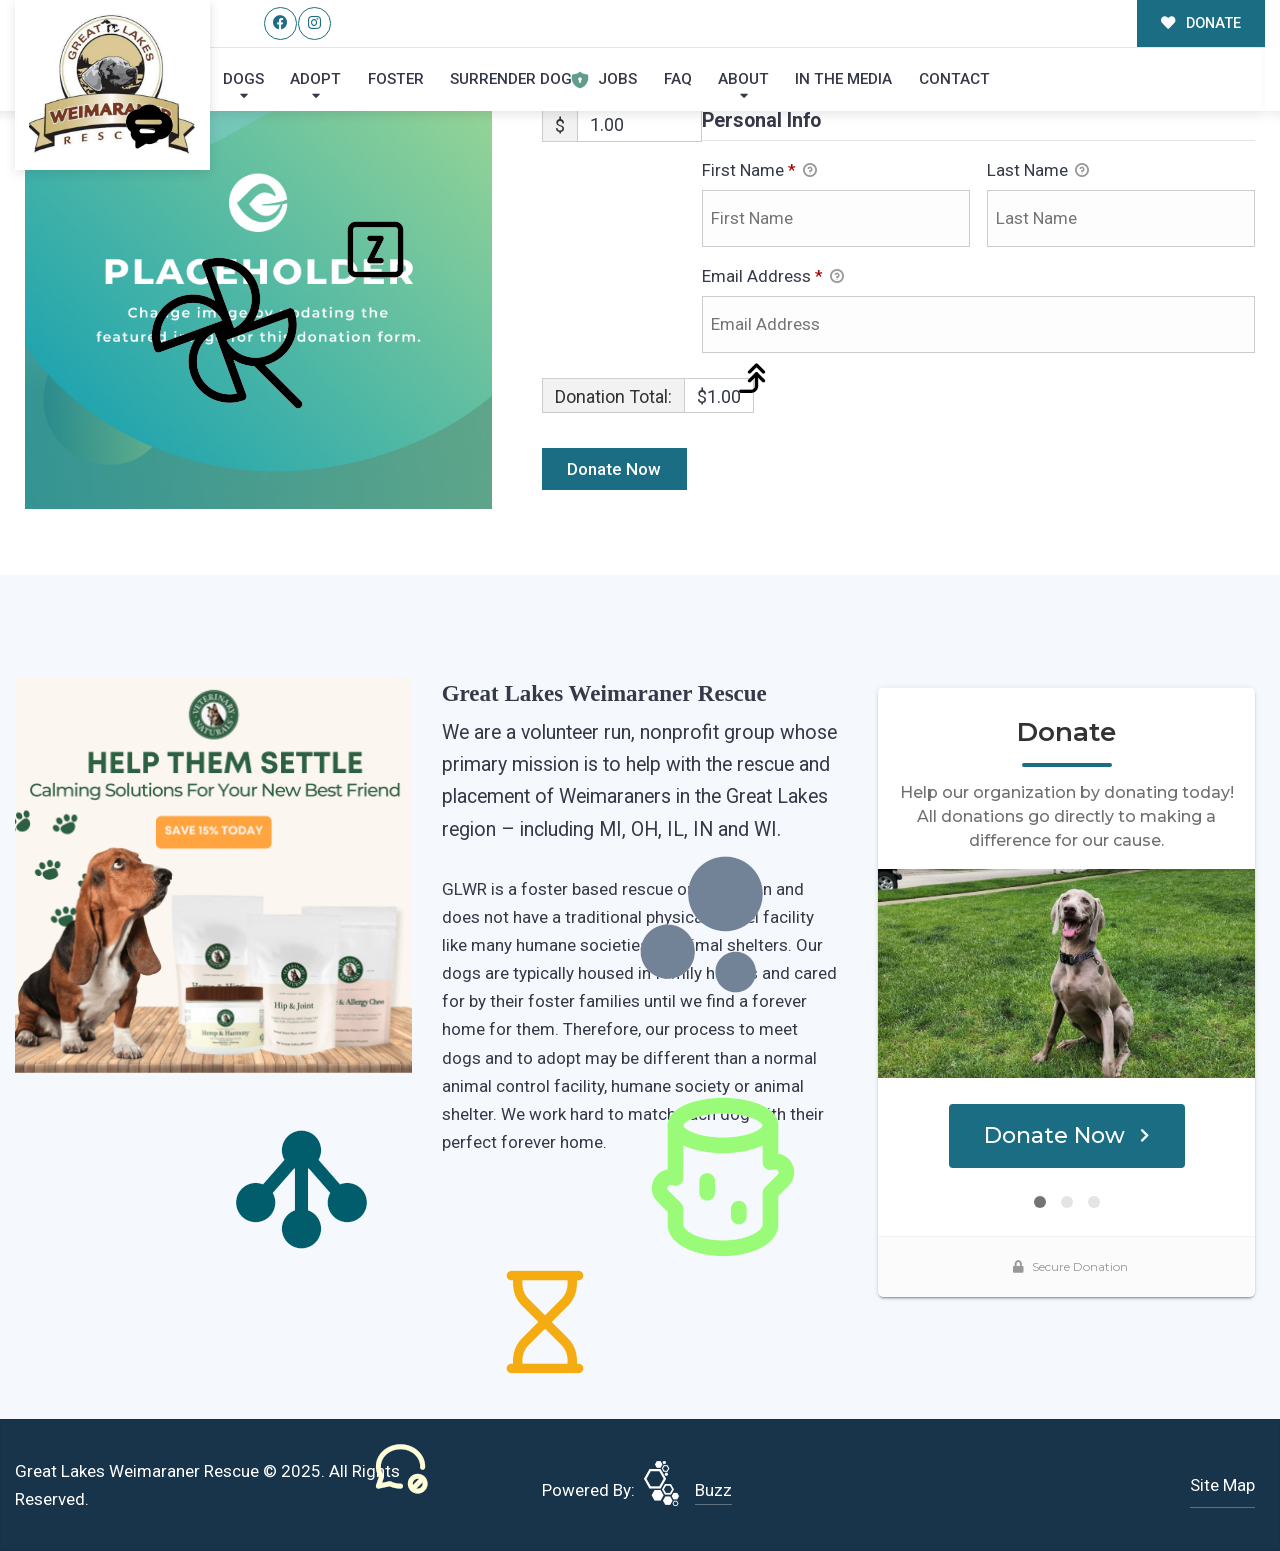 This screenshot has width=1280, height=1551. Describe the element at coordinates (545, 1322) in the screenshot. I see `indicates a process is waiting or pending` at that location.